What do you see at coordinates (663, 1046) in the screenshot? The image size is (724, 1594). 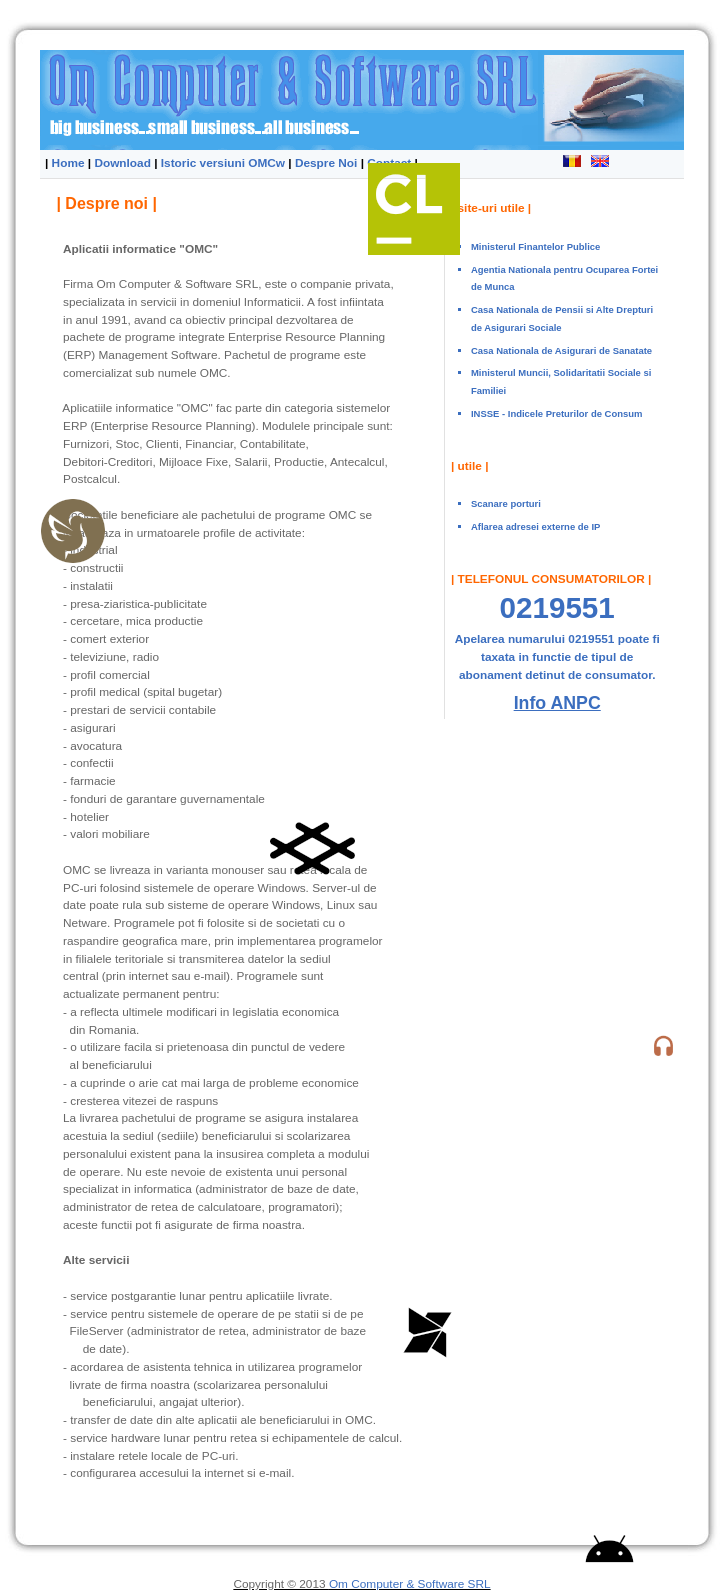 I see `listen to audio or music` at bounding box center [663, 1046].